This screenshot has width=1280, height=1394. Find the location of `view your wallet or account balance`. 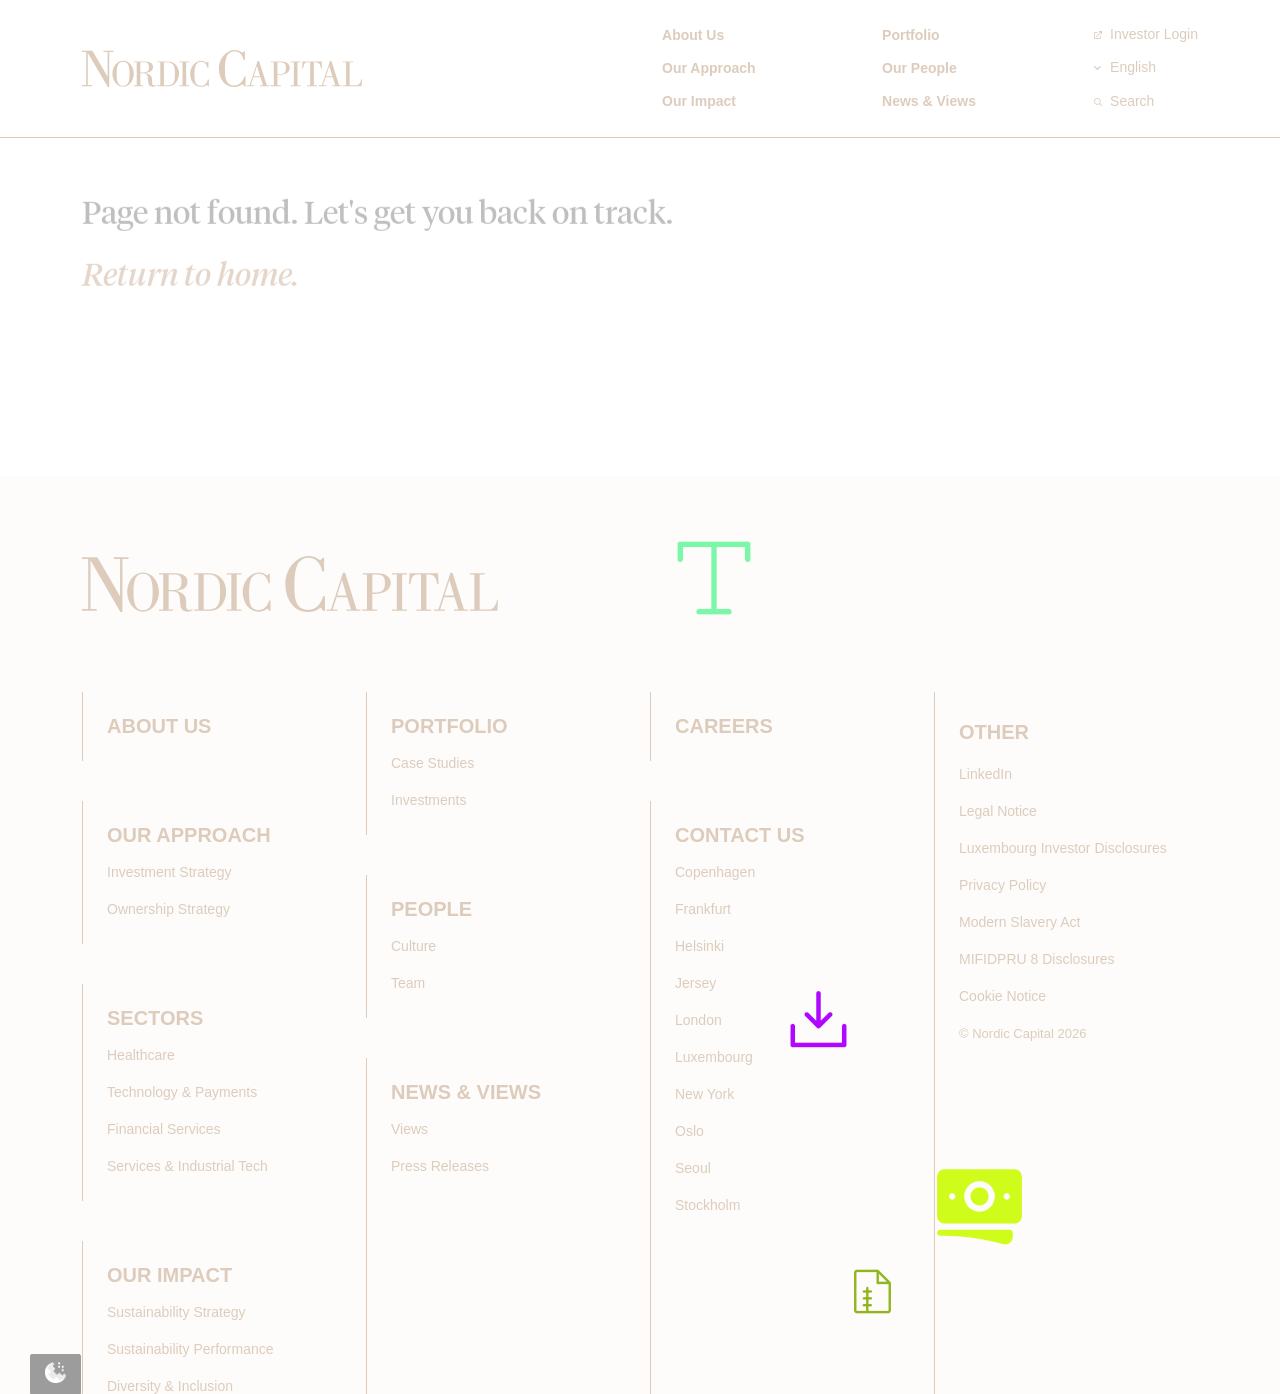

view your wallet or account balance is located at coordinates (979, 1205).